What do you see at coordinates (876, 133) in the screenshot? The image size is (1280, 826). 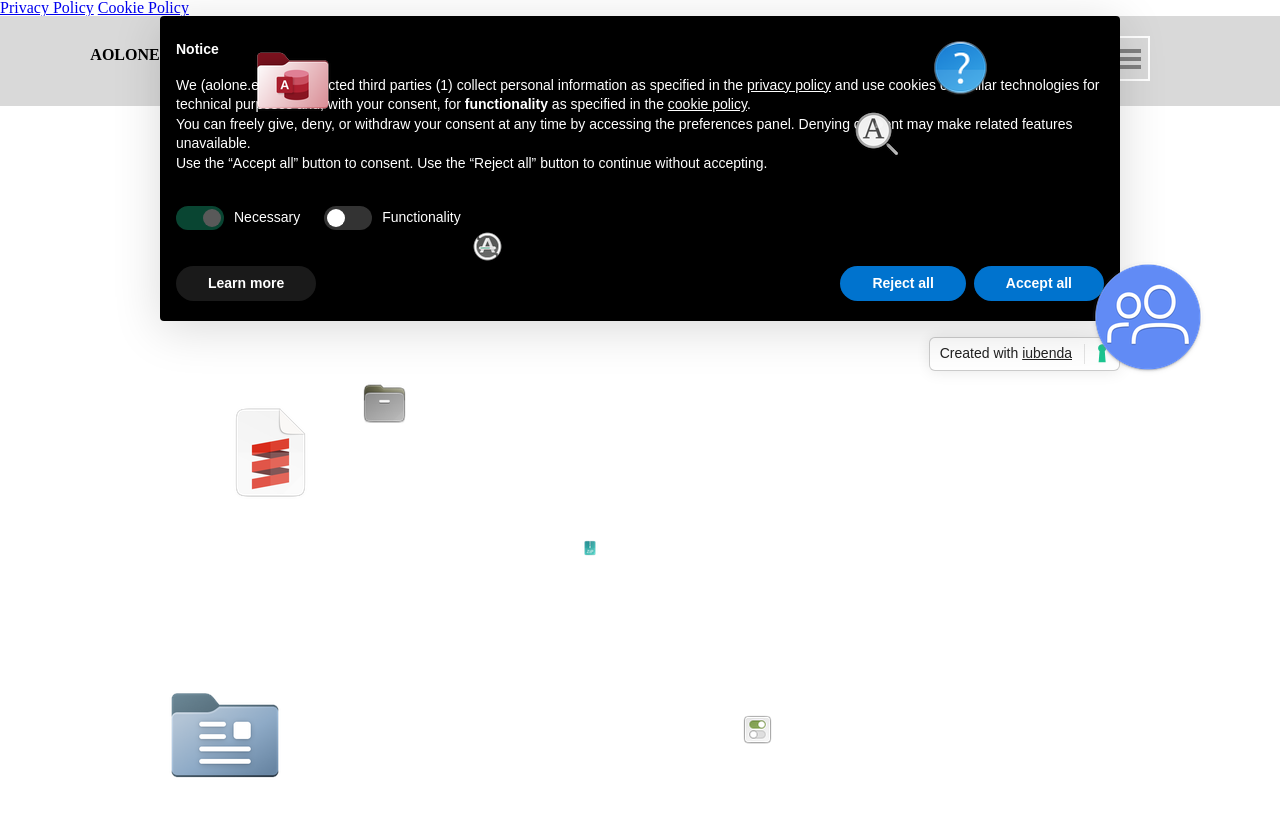 I see `search for files by name or content` at bounding box center [876, 133].